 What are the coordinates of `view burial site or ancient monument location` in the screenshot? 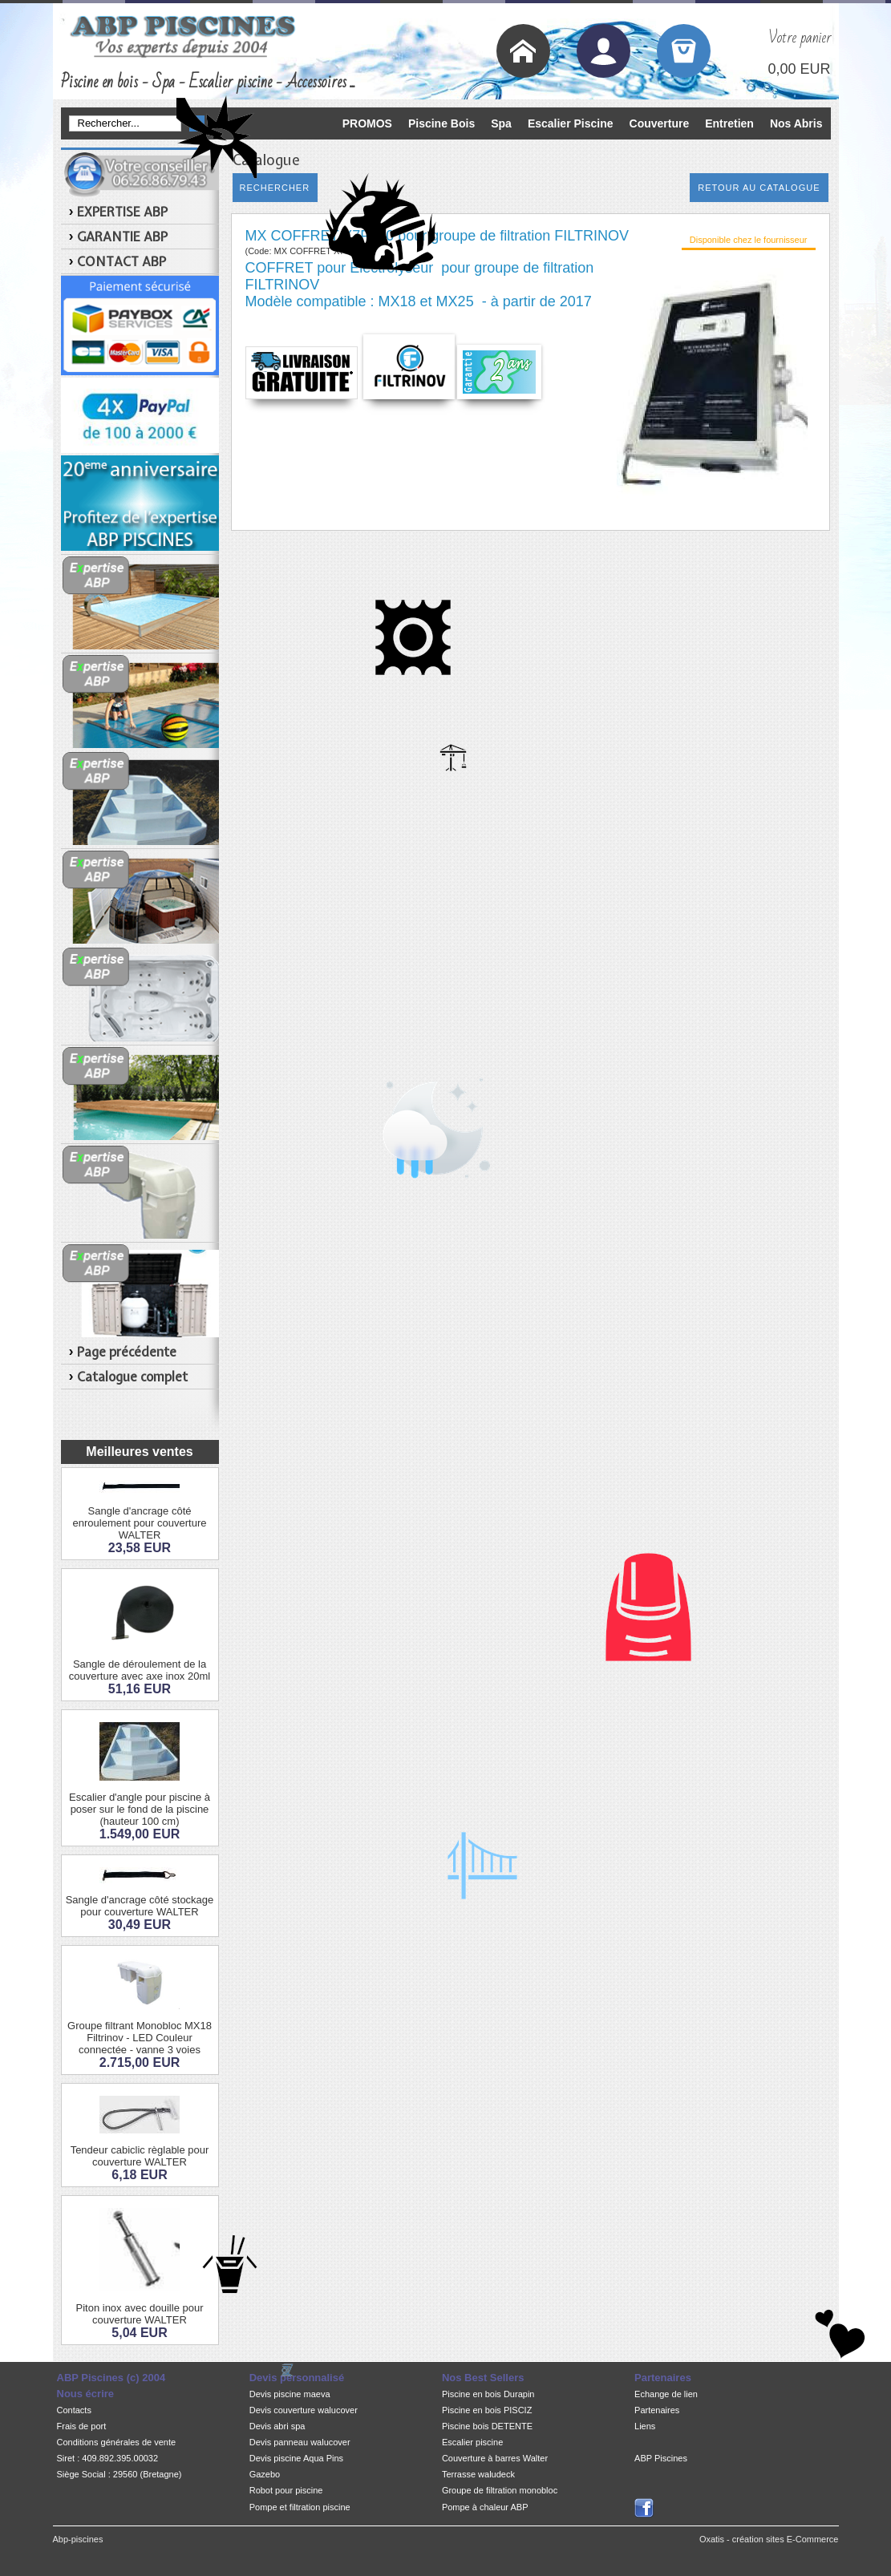 It's located at (381, 222).